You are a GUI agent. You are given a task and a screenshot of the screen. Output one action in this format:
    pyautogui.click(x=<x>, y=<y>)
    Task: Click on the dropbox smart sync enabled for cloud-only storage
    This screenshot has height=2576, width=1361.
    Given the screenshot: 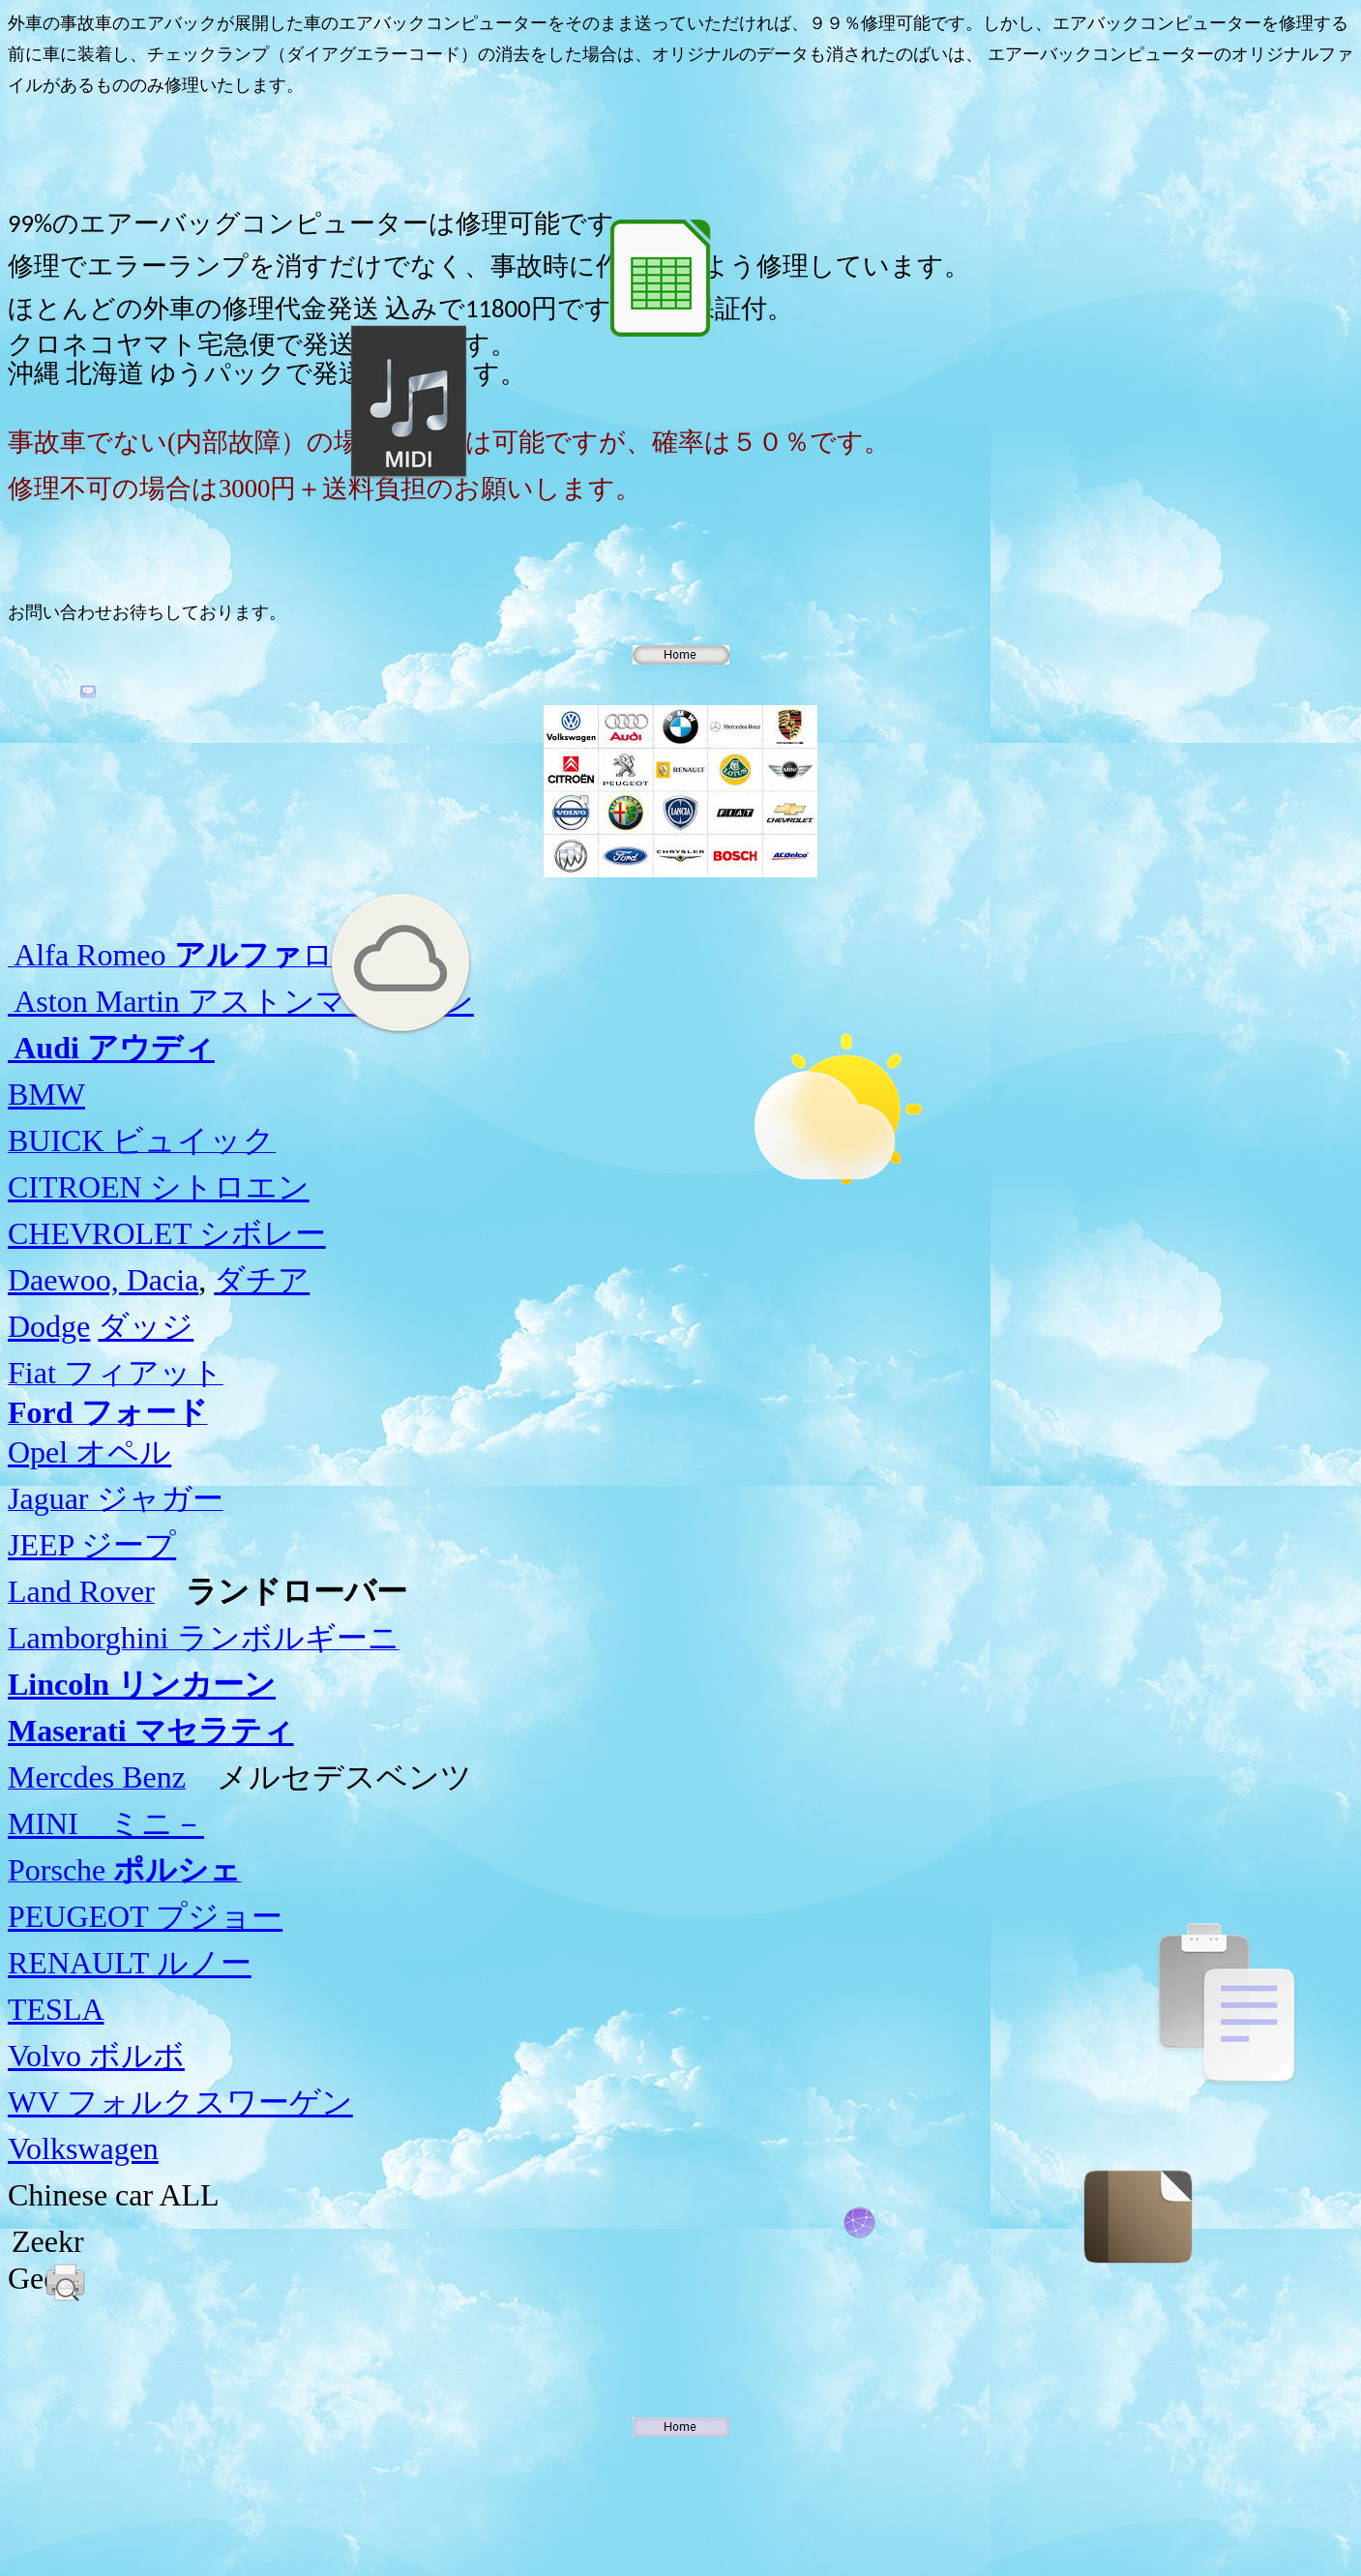 What is the action you would take?
    pyautogui.click(x=400, y=962)
    